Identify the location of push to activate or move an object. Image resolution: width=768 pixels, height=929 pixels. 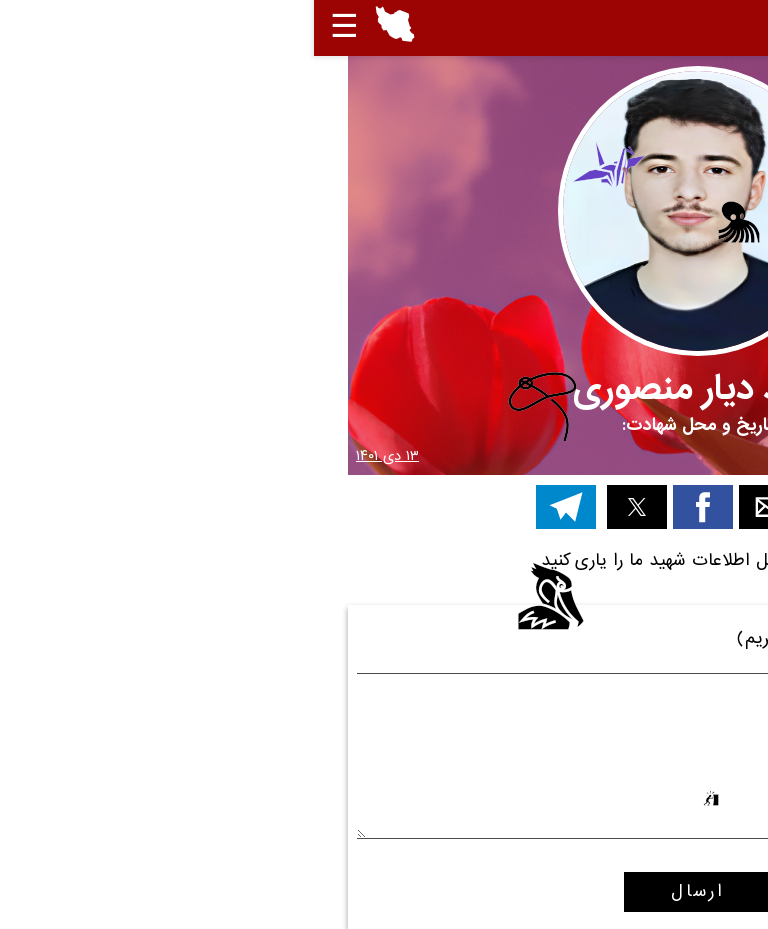
(711, 798).